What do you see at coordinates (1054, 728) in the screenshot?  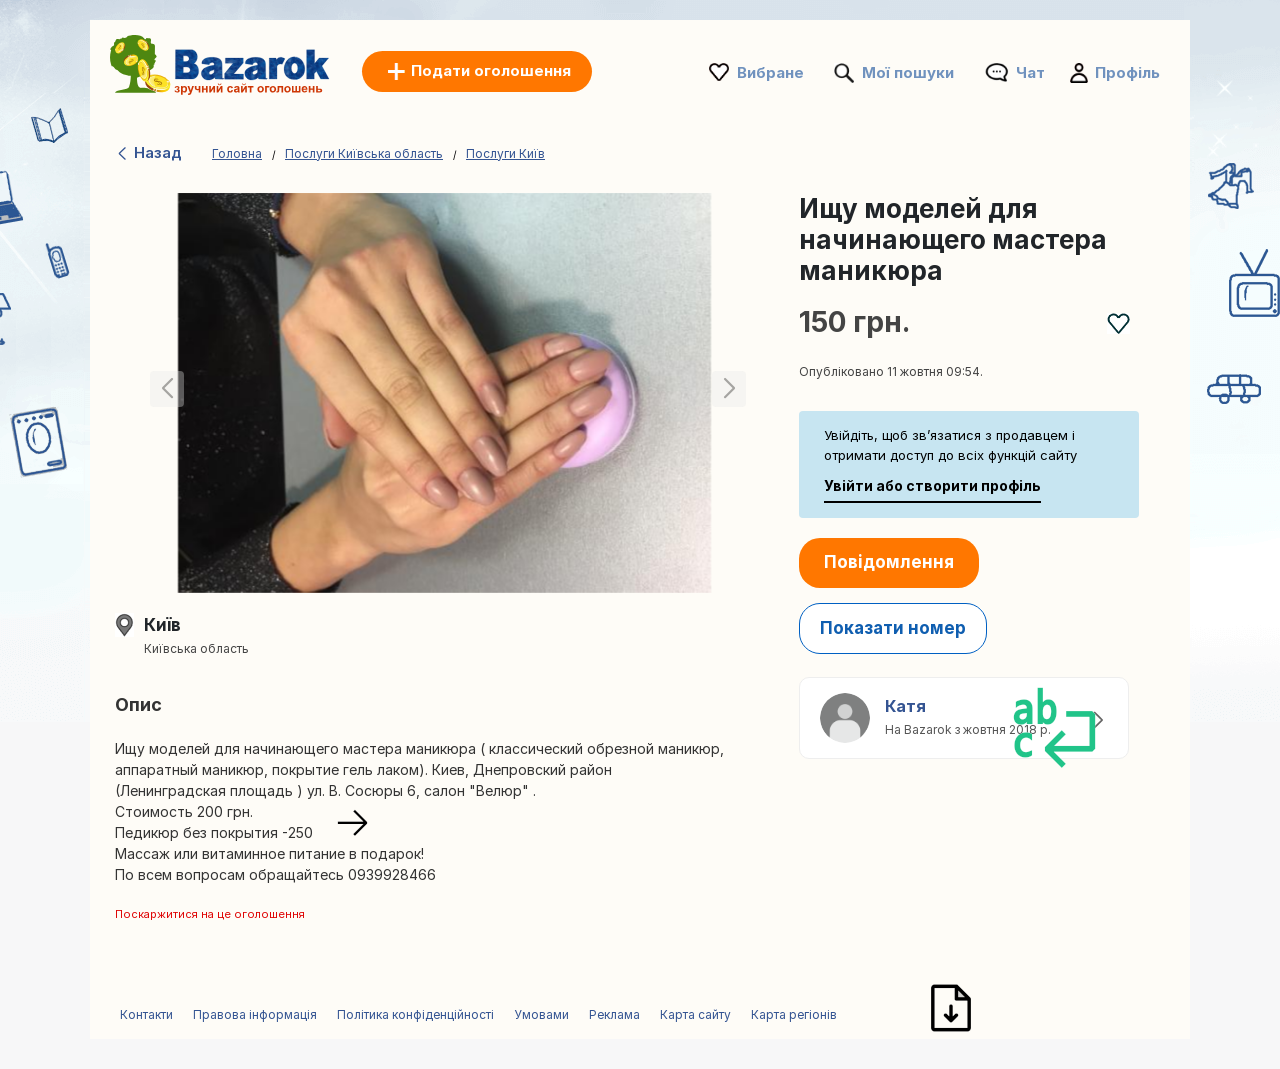 I see `toggle word wrap in the editor` at bounding box center [1054, 728].